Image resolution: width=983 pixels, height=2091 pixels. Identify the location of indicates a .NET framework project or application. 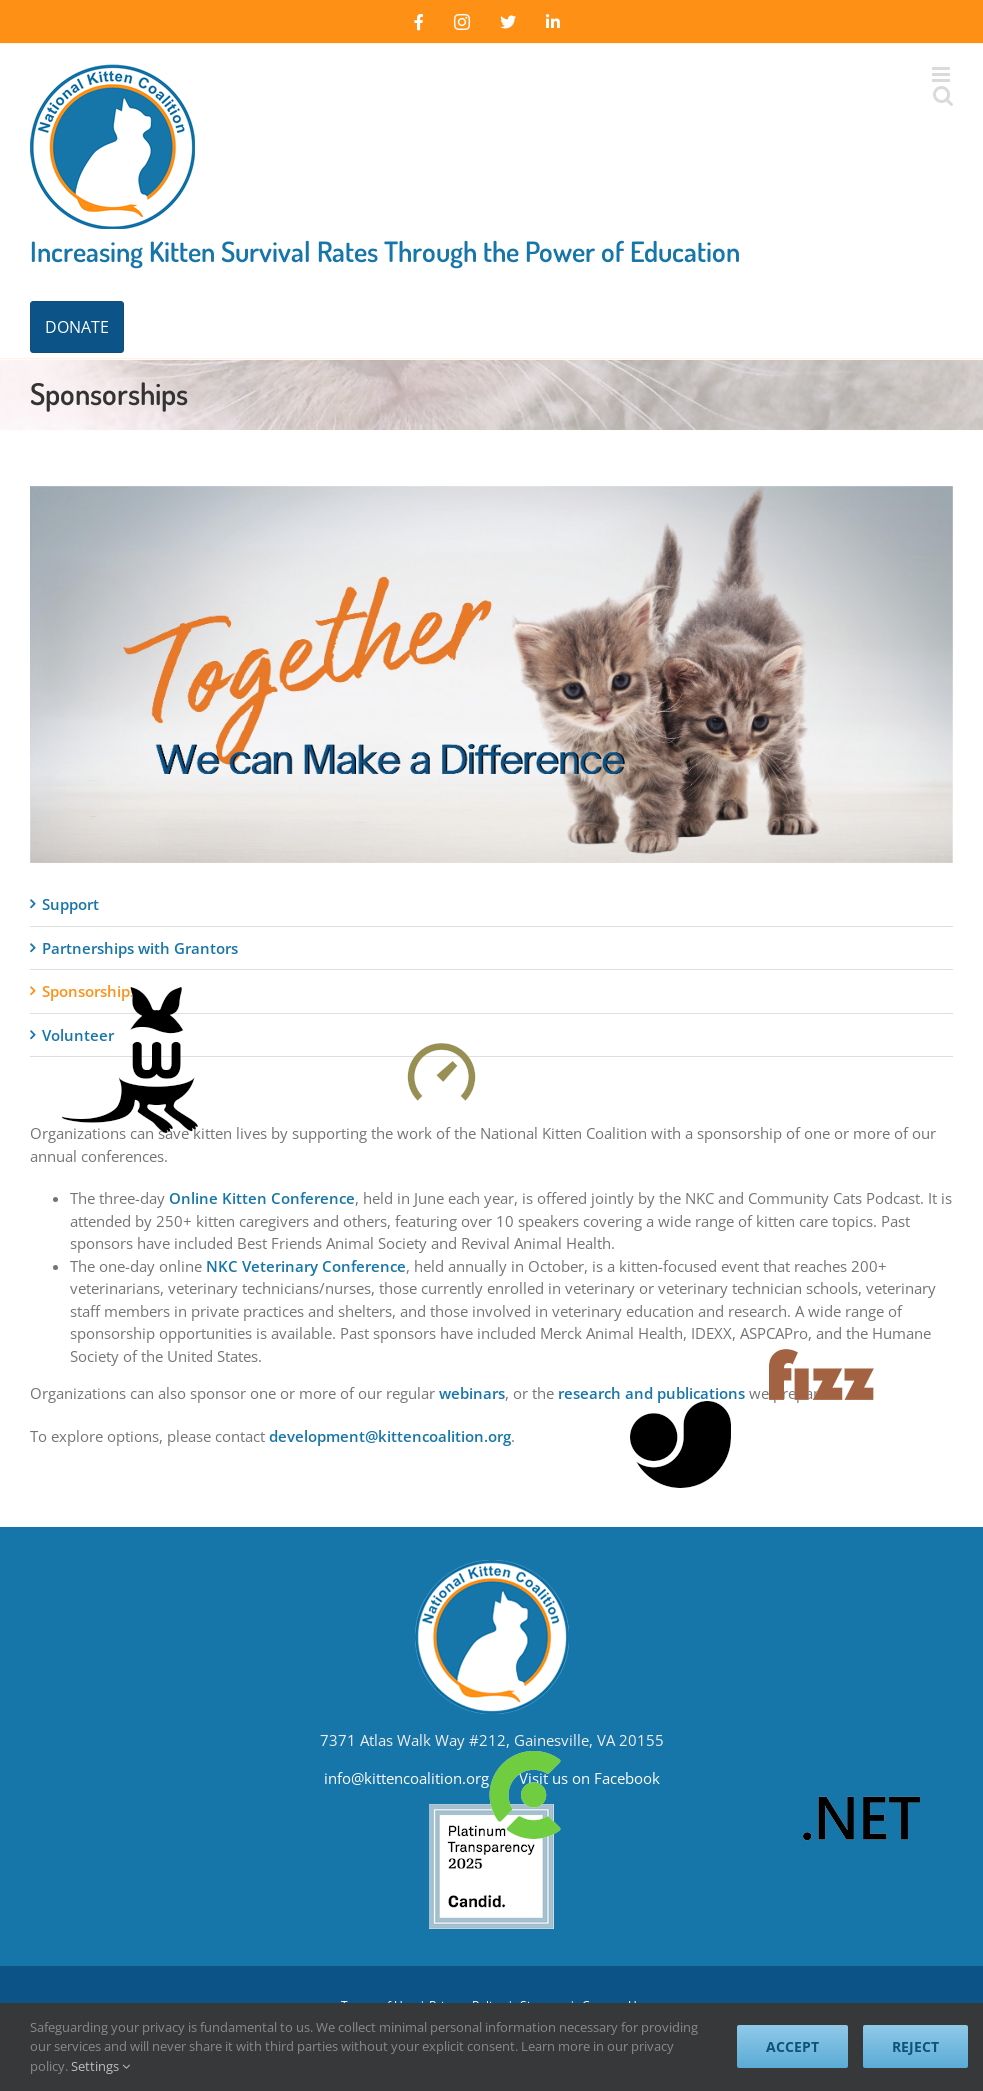
(861, 1818).